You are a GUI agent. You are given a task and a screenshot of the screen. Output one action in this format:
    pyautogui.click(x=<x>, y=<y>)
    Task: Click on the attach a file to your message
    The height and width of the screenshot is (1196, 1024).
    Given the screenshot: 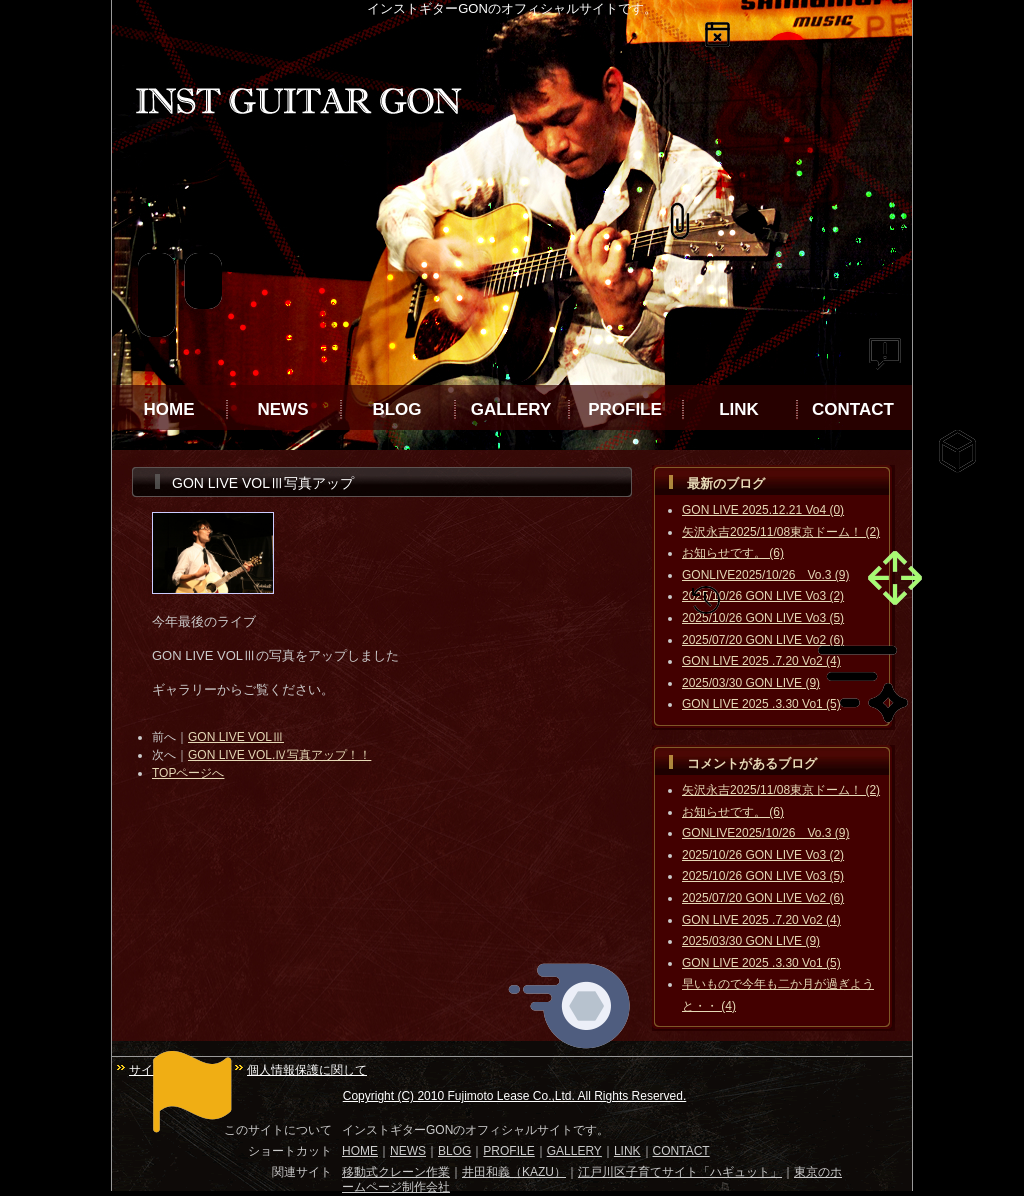 What is the action you would take?
    pyautogui.click(x=680, y=221)
    